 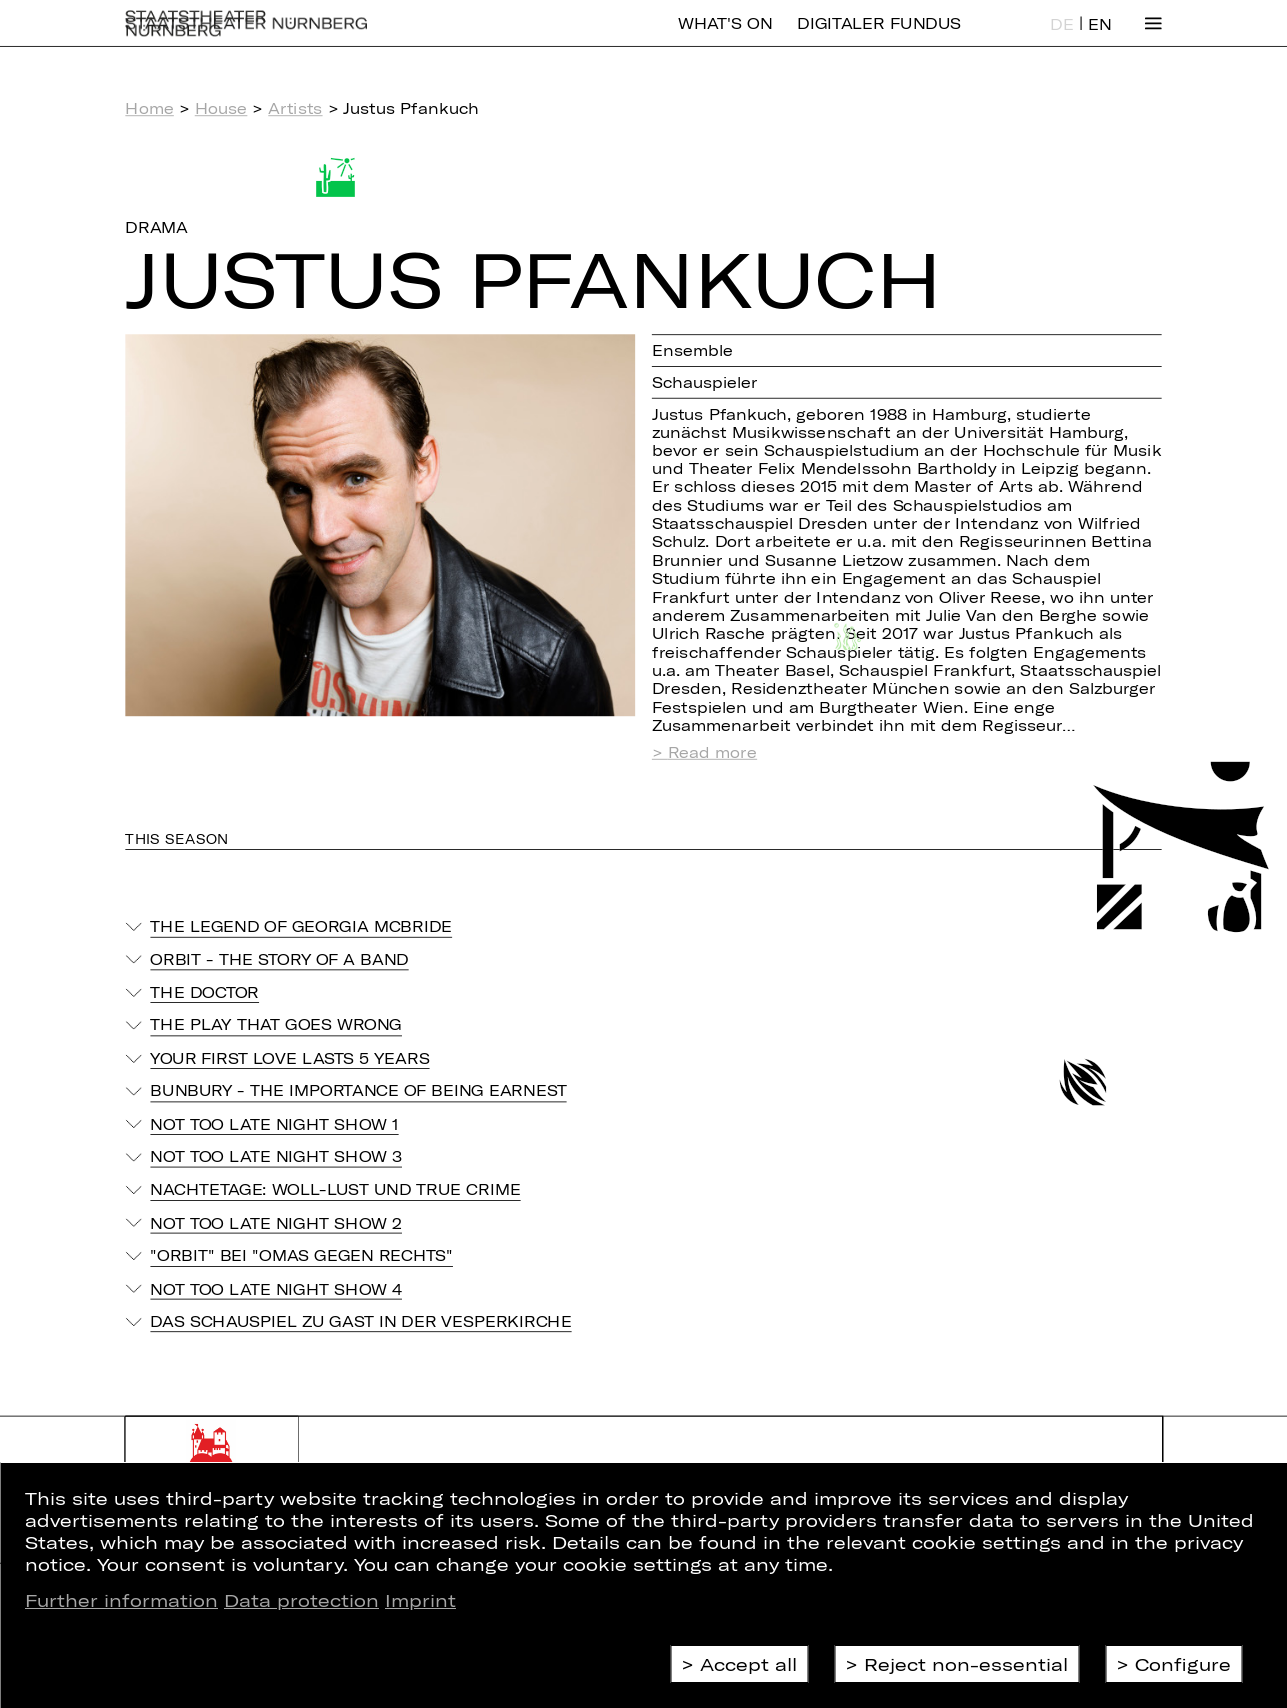 What do you see at coordinates (1083, 1082) in the screenshot?
I see `indicates wind or air movement effect` at bounding box center [1083, 1082].